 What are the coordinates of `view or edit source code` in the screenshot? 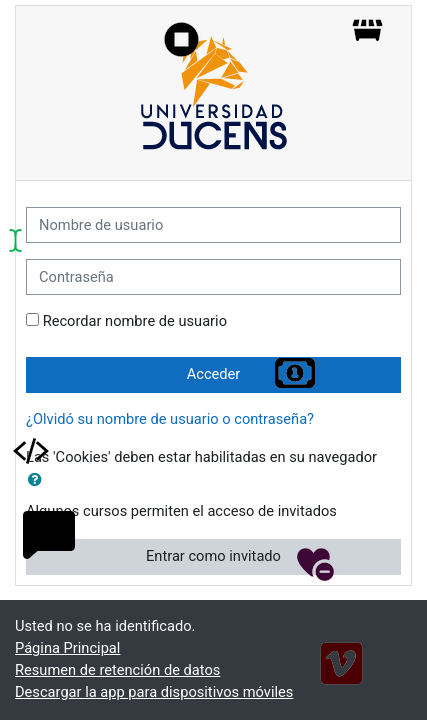 It's located at (31, 451).